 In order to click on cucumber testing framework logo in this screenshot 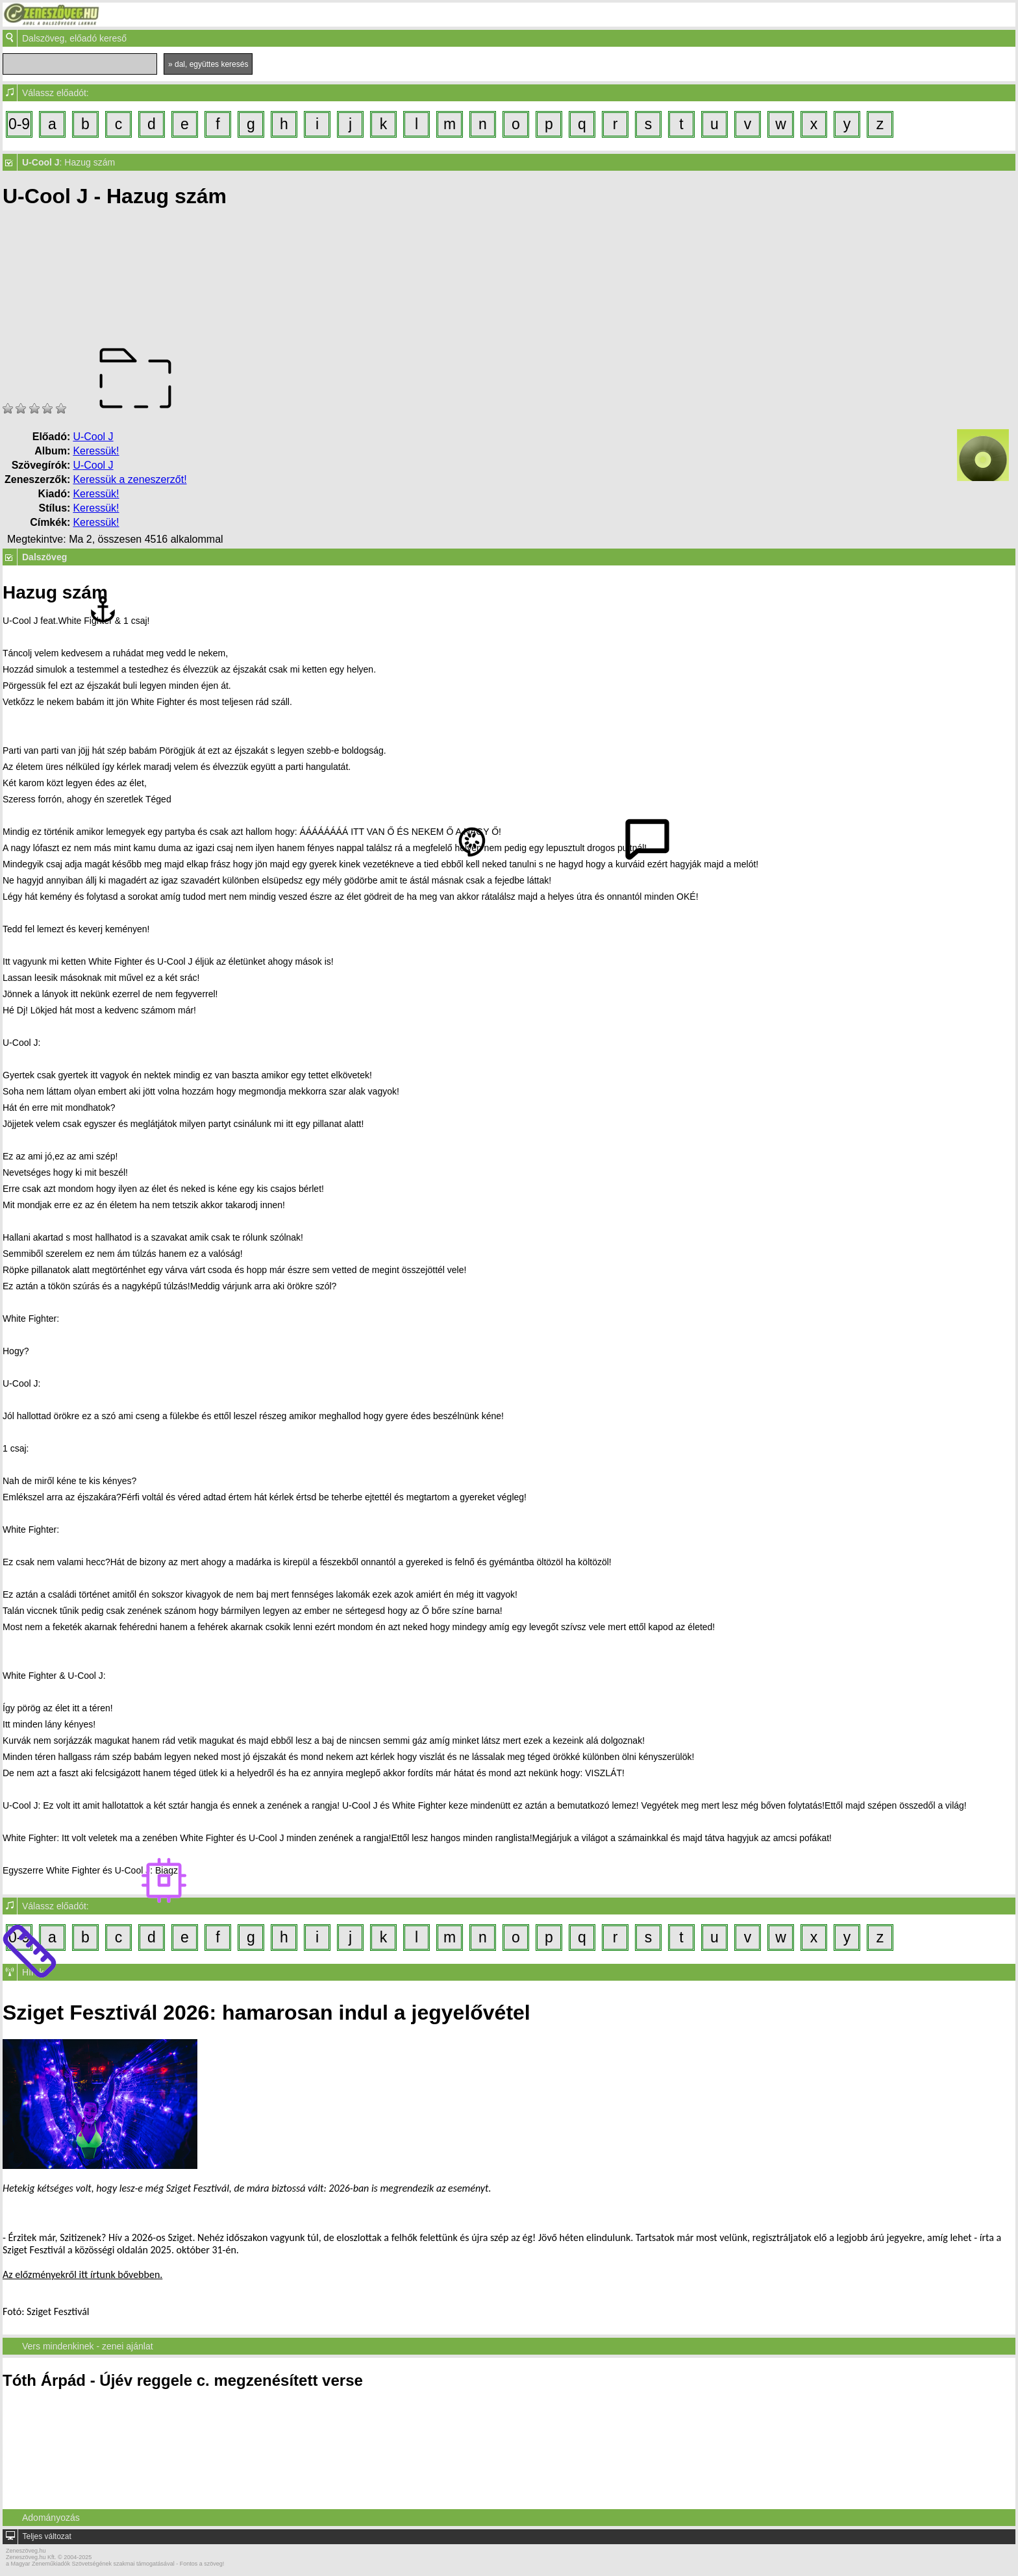, I will do `click(472, 842)`.